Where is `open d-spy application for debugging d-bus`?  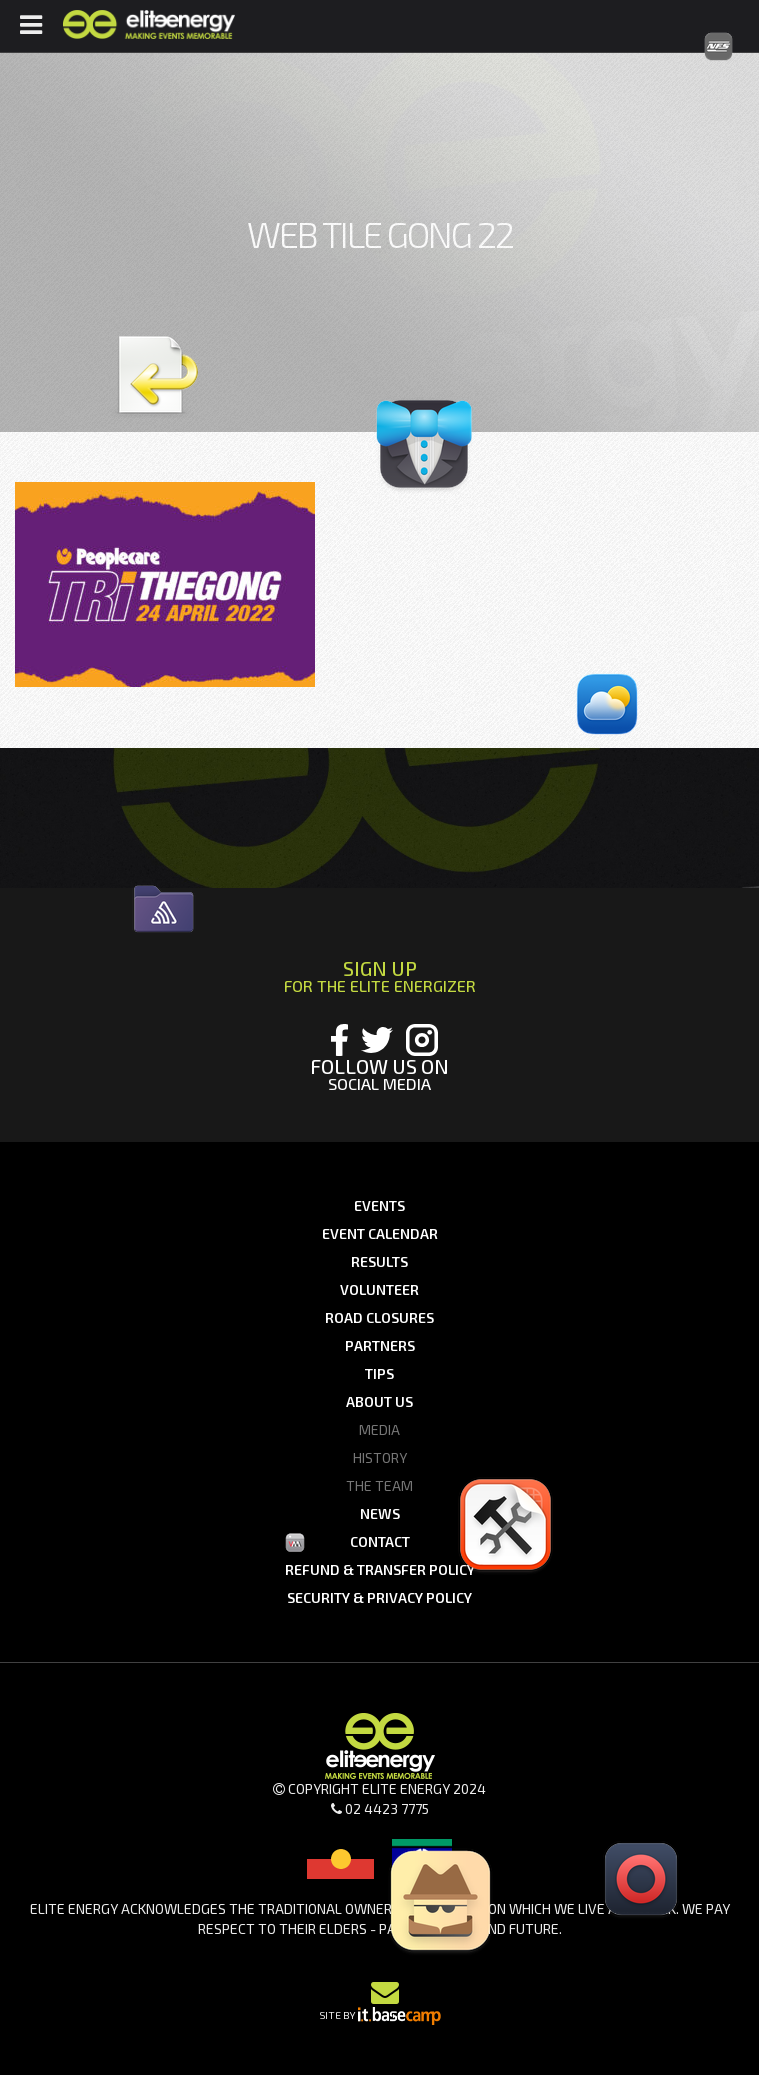
open d-spy application for debugging d-bus is located at coordinates (440, 1900).